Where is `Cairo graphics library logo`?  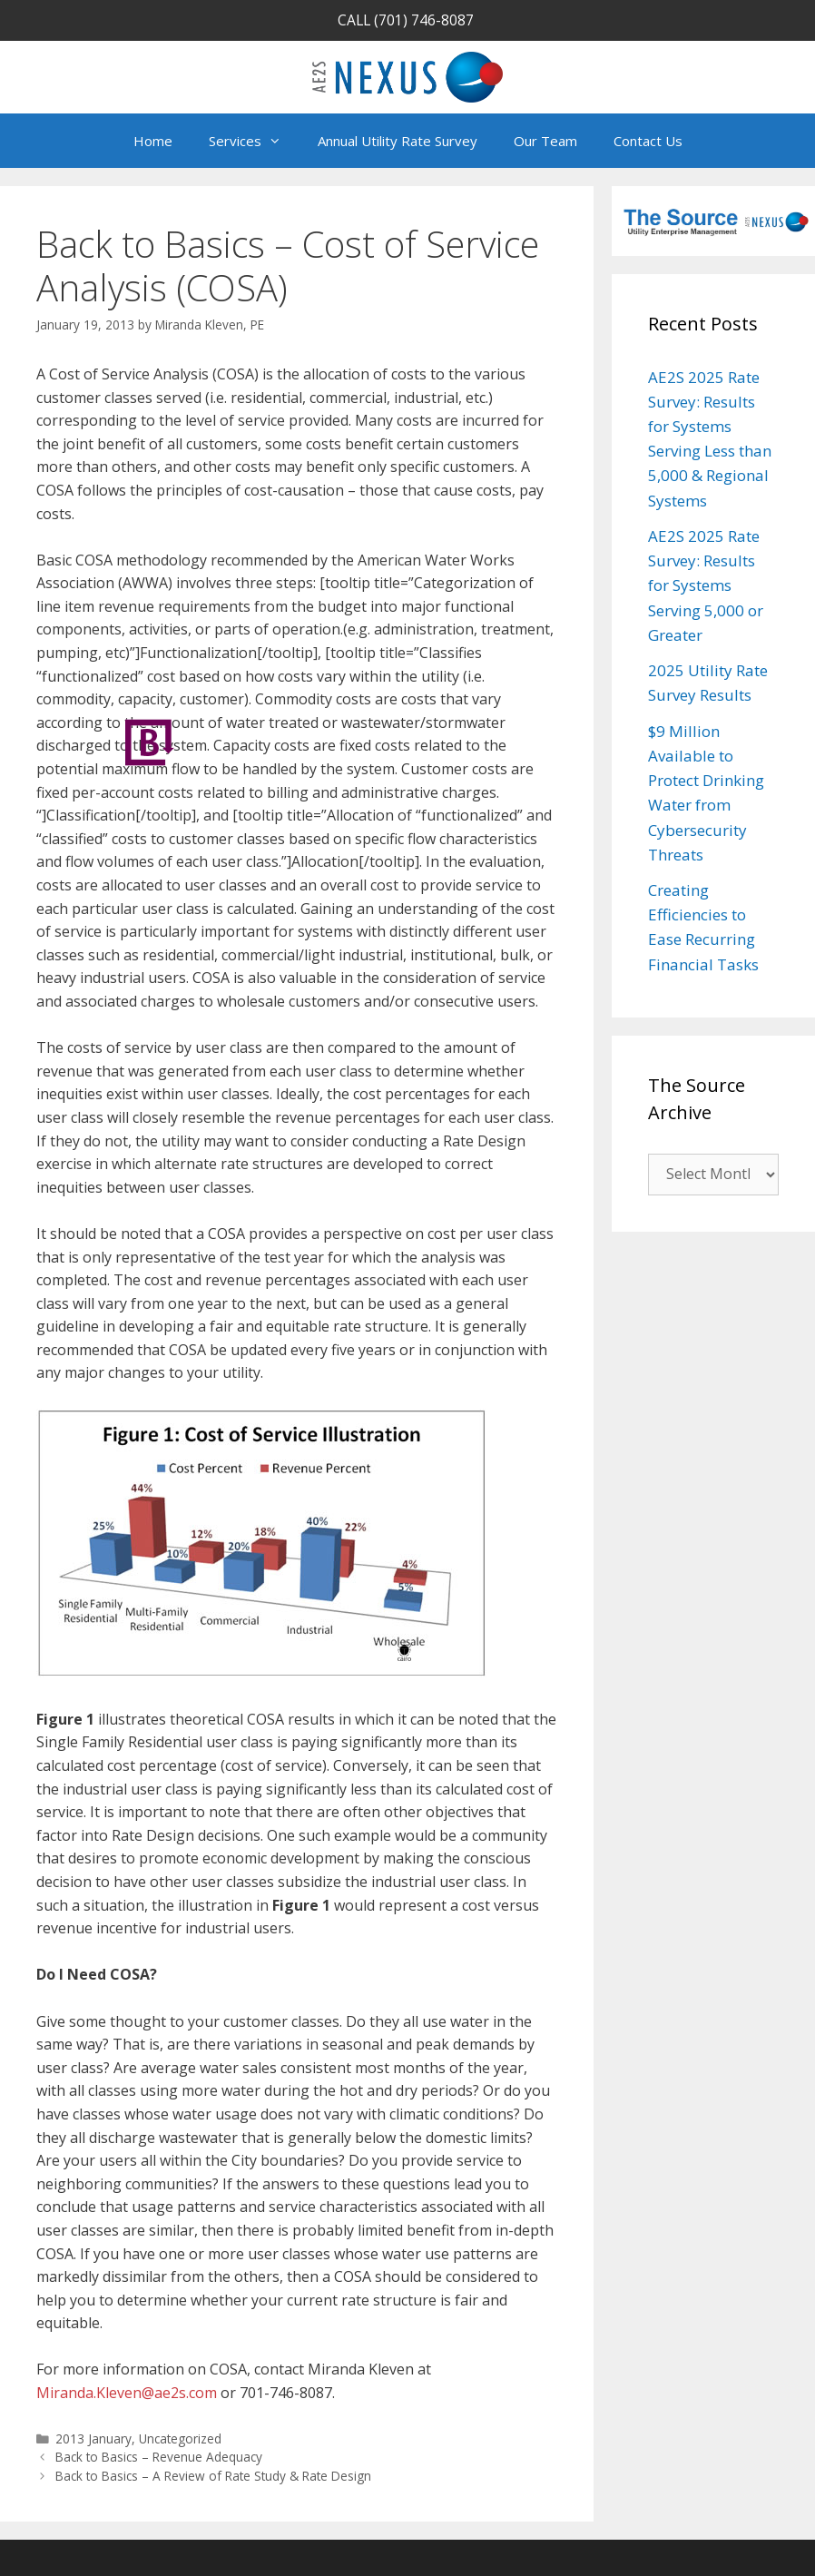
Cairo graphics library logo is located at coordinates (404, 1650).